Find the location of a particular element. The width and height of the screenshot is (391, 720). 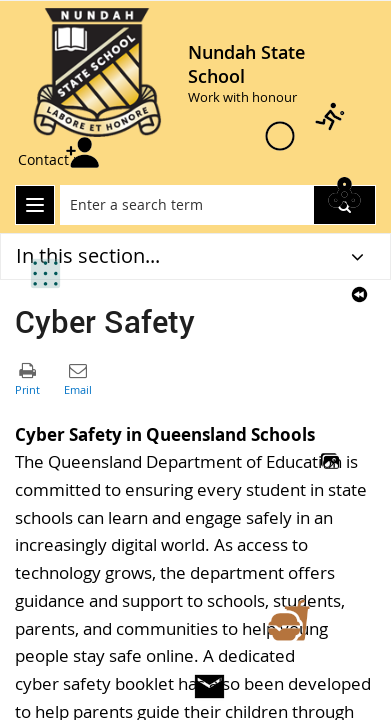

open your email inbox is located at coordinates (209, 686).